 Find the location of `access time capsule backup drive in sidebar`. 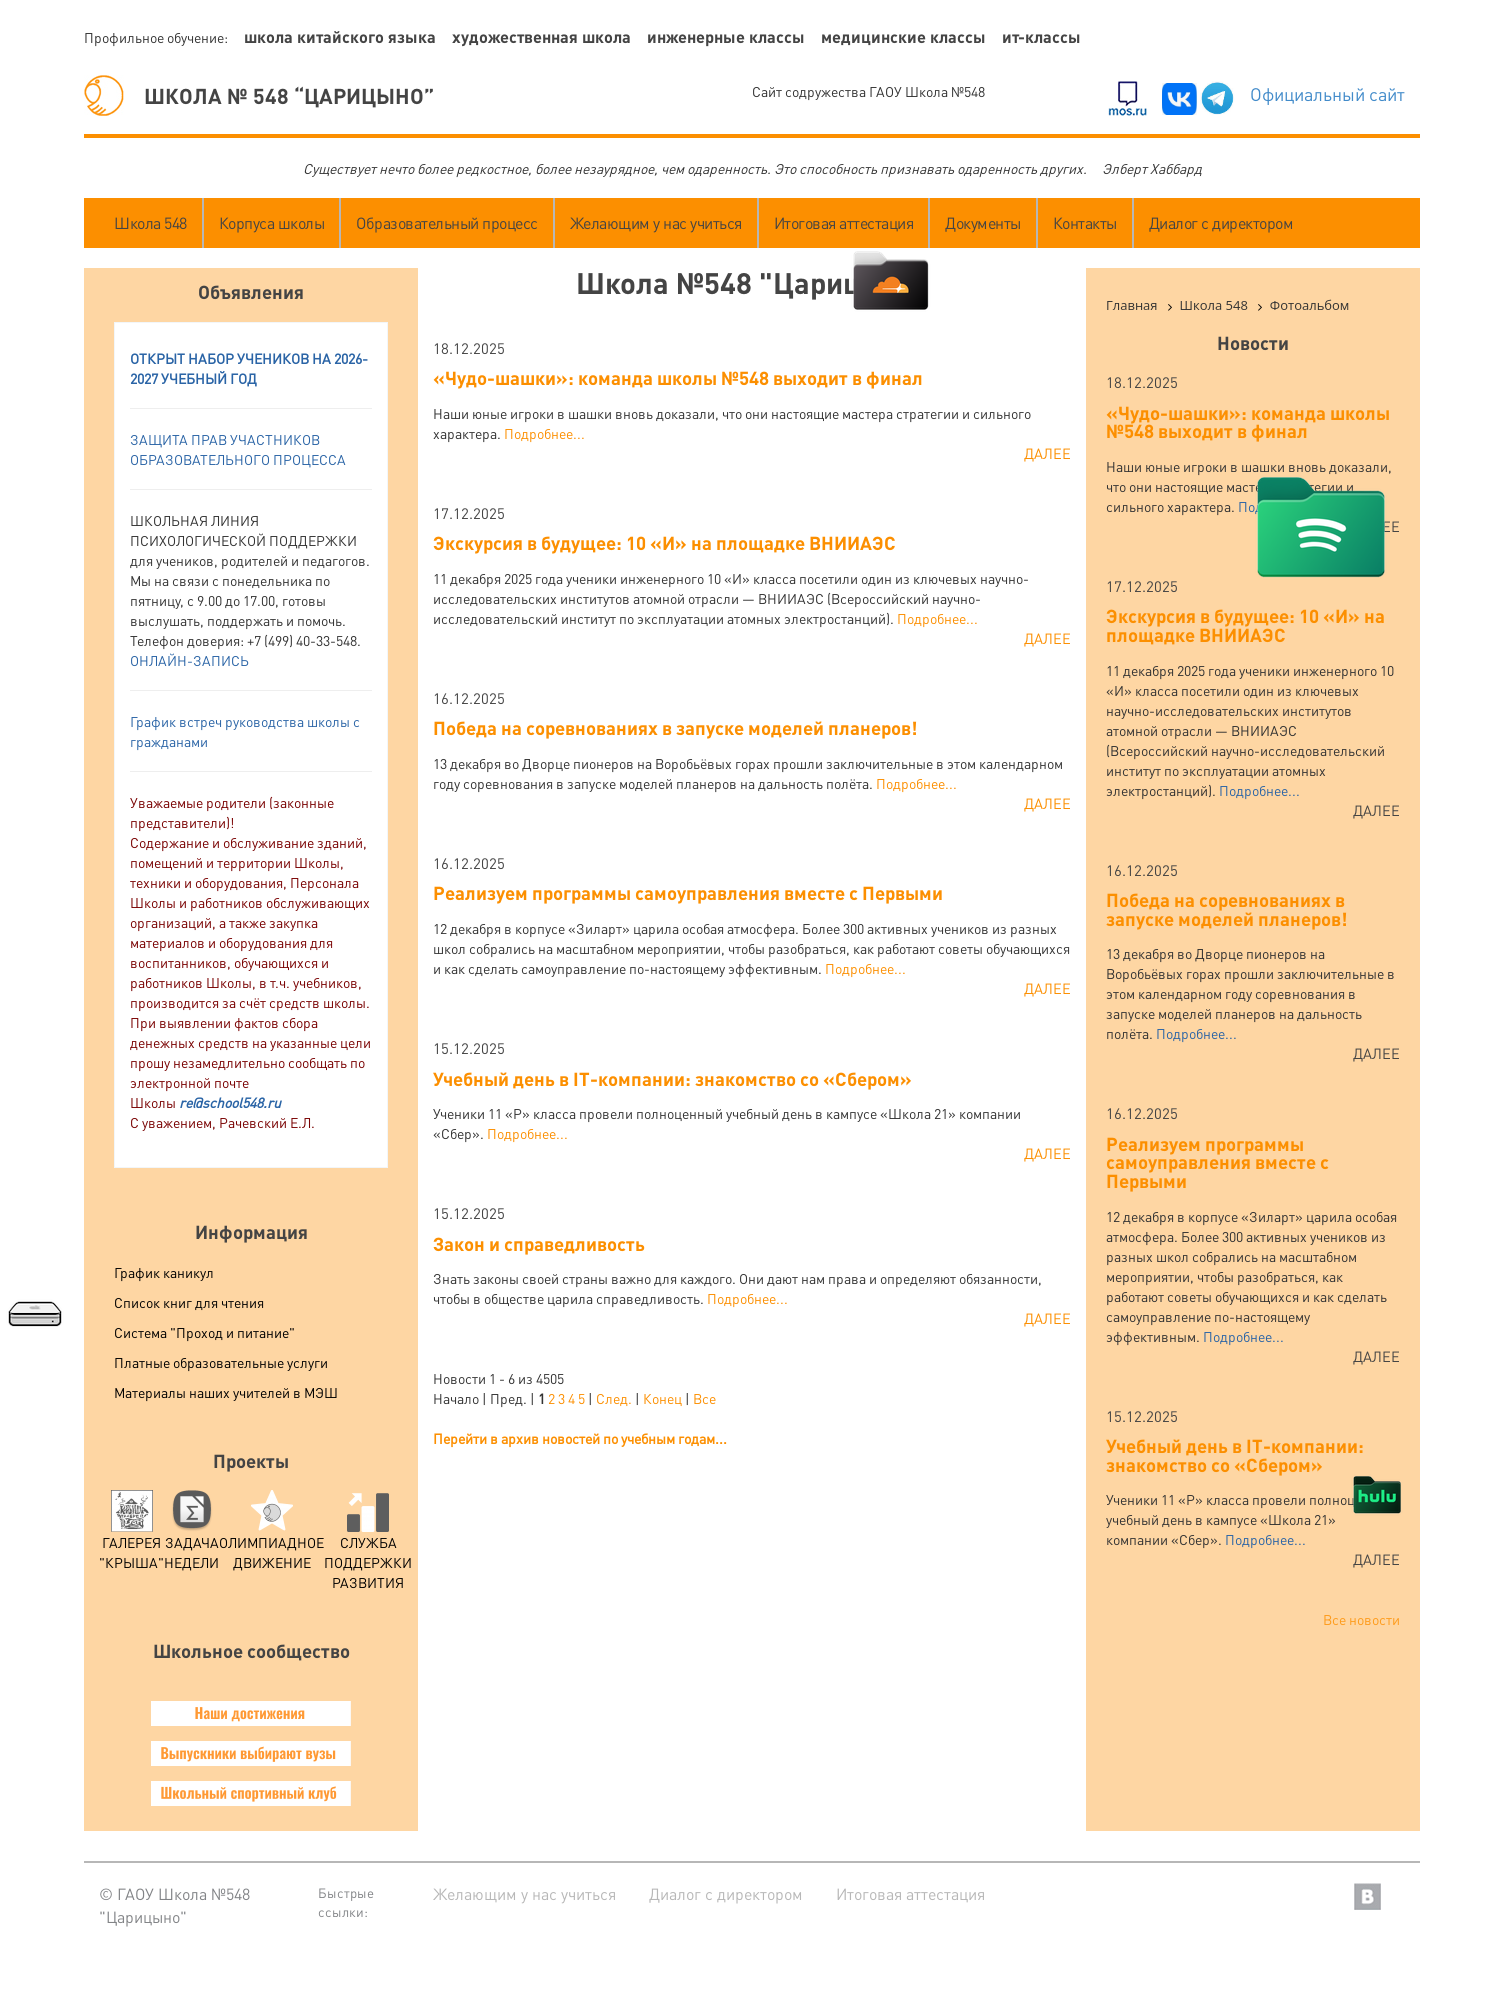

access time capsule backup drive in sidebar is located at coordinates (35, 1313).